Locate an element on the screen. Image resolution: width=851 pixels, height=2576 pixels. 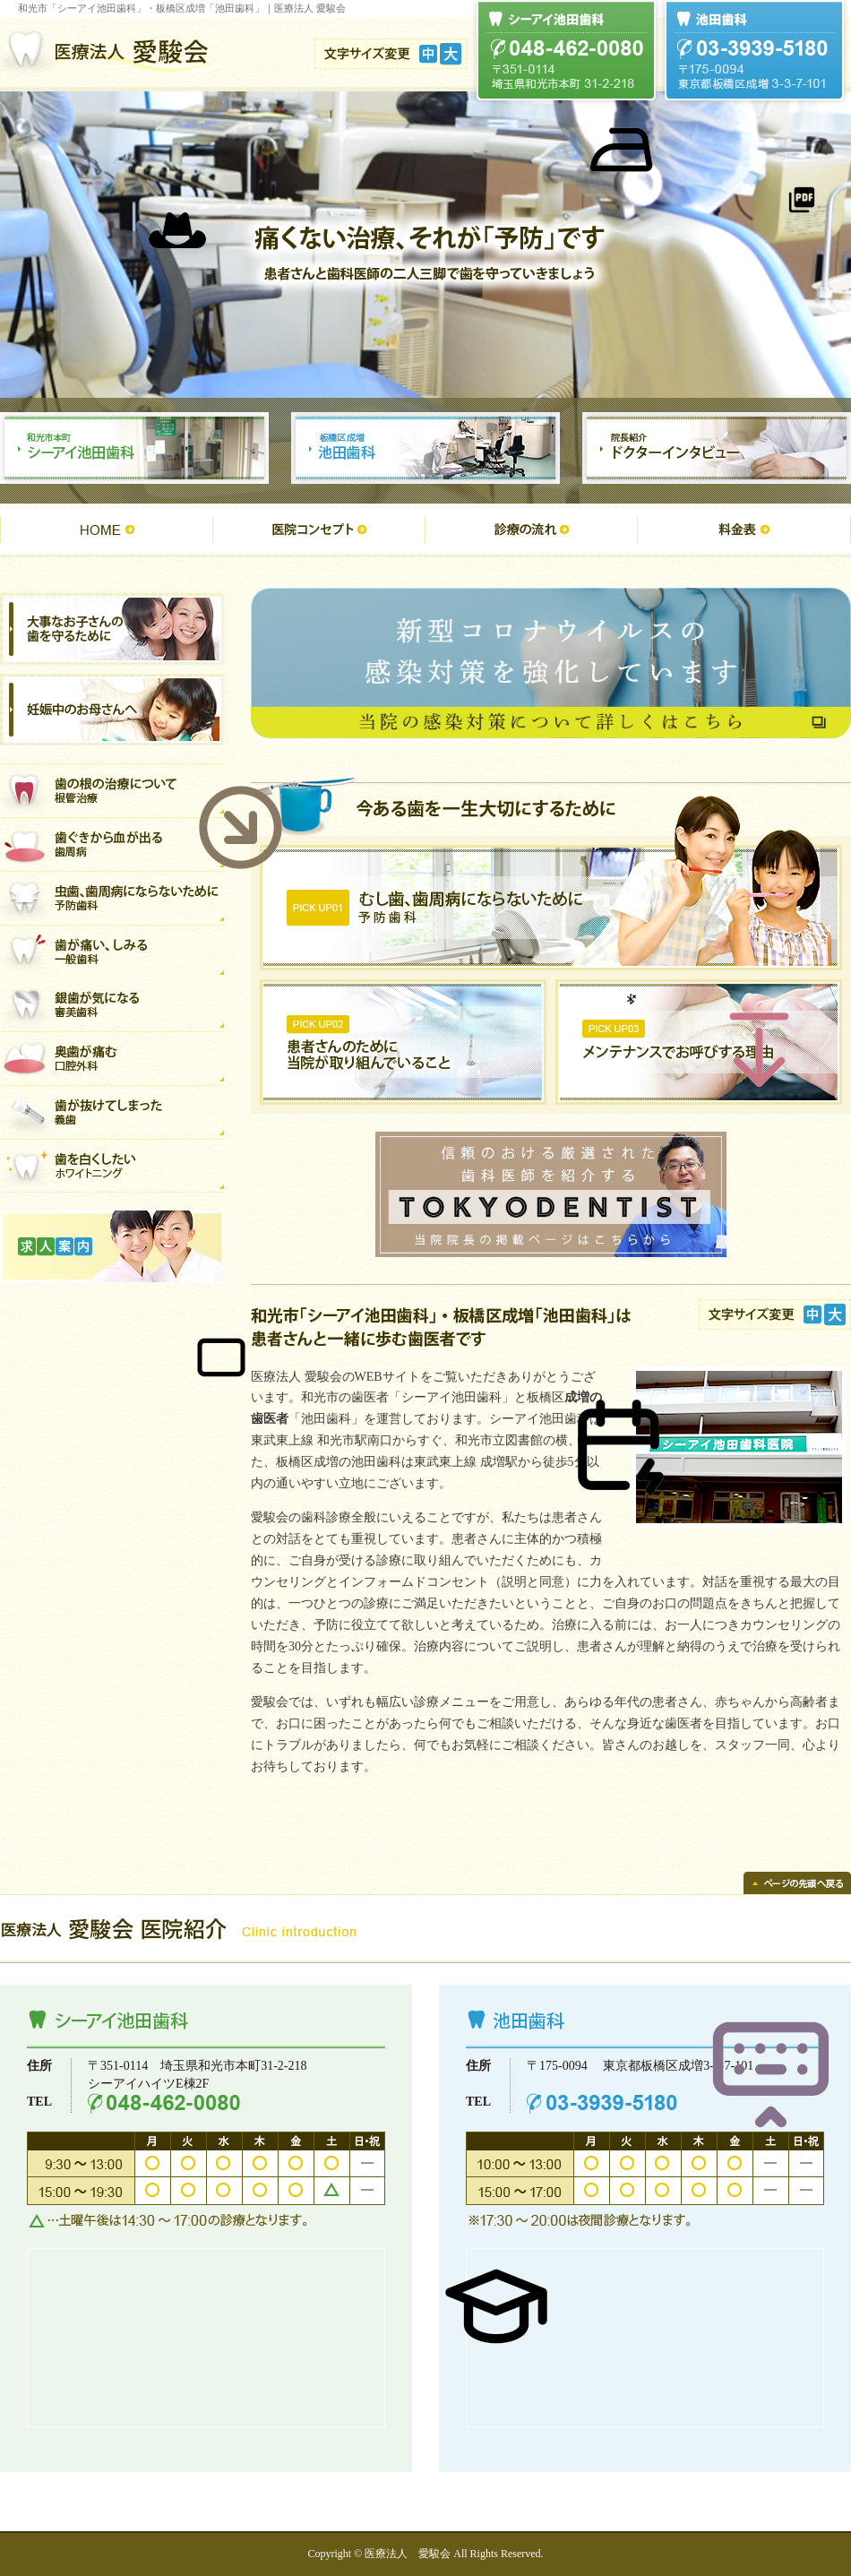
access education or school-related features is located at coordinates (496, 2306).